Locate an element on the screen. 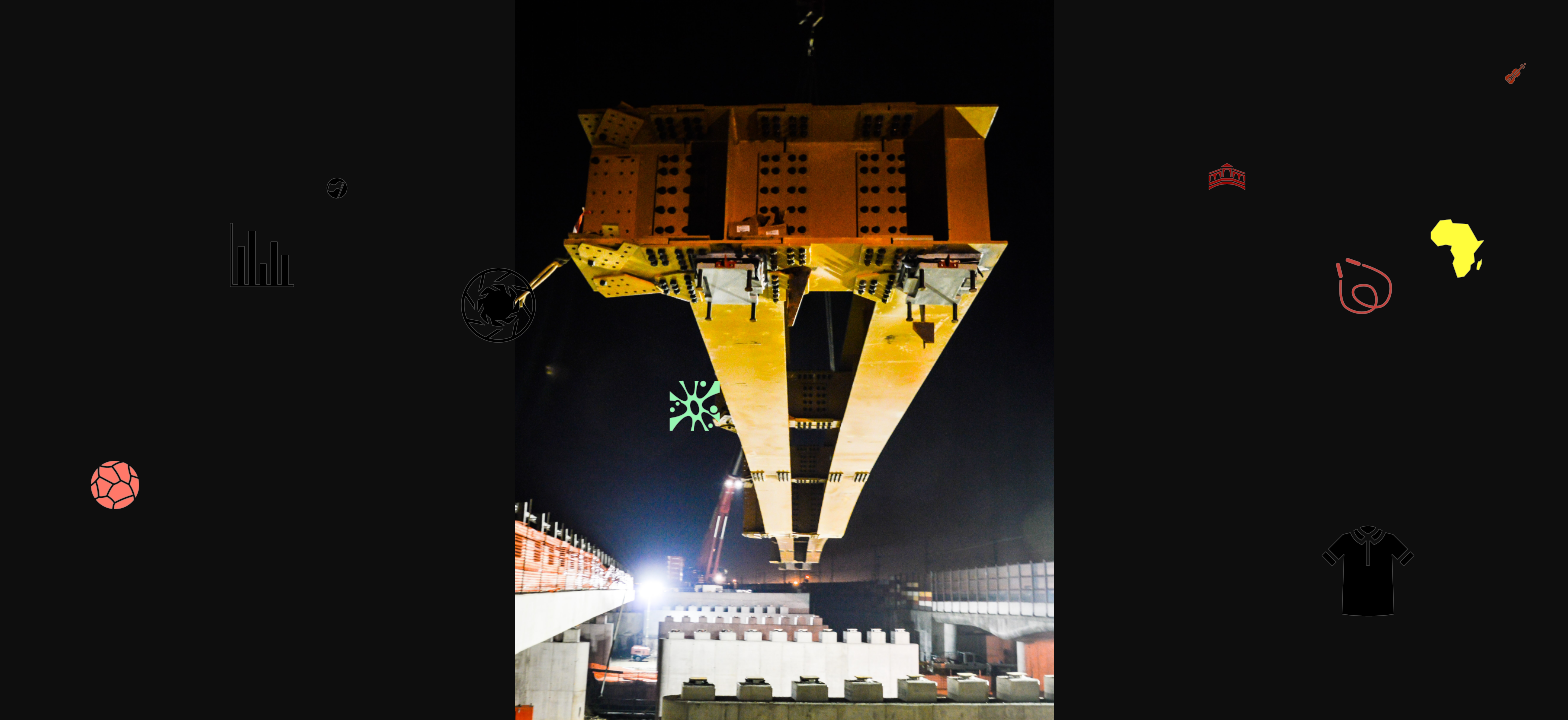  access jump rope or skipping exercises is located at coordinates (1364, 286).